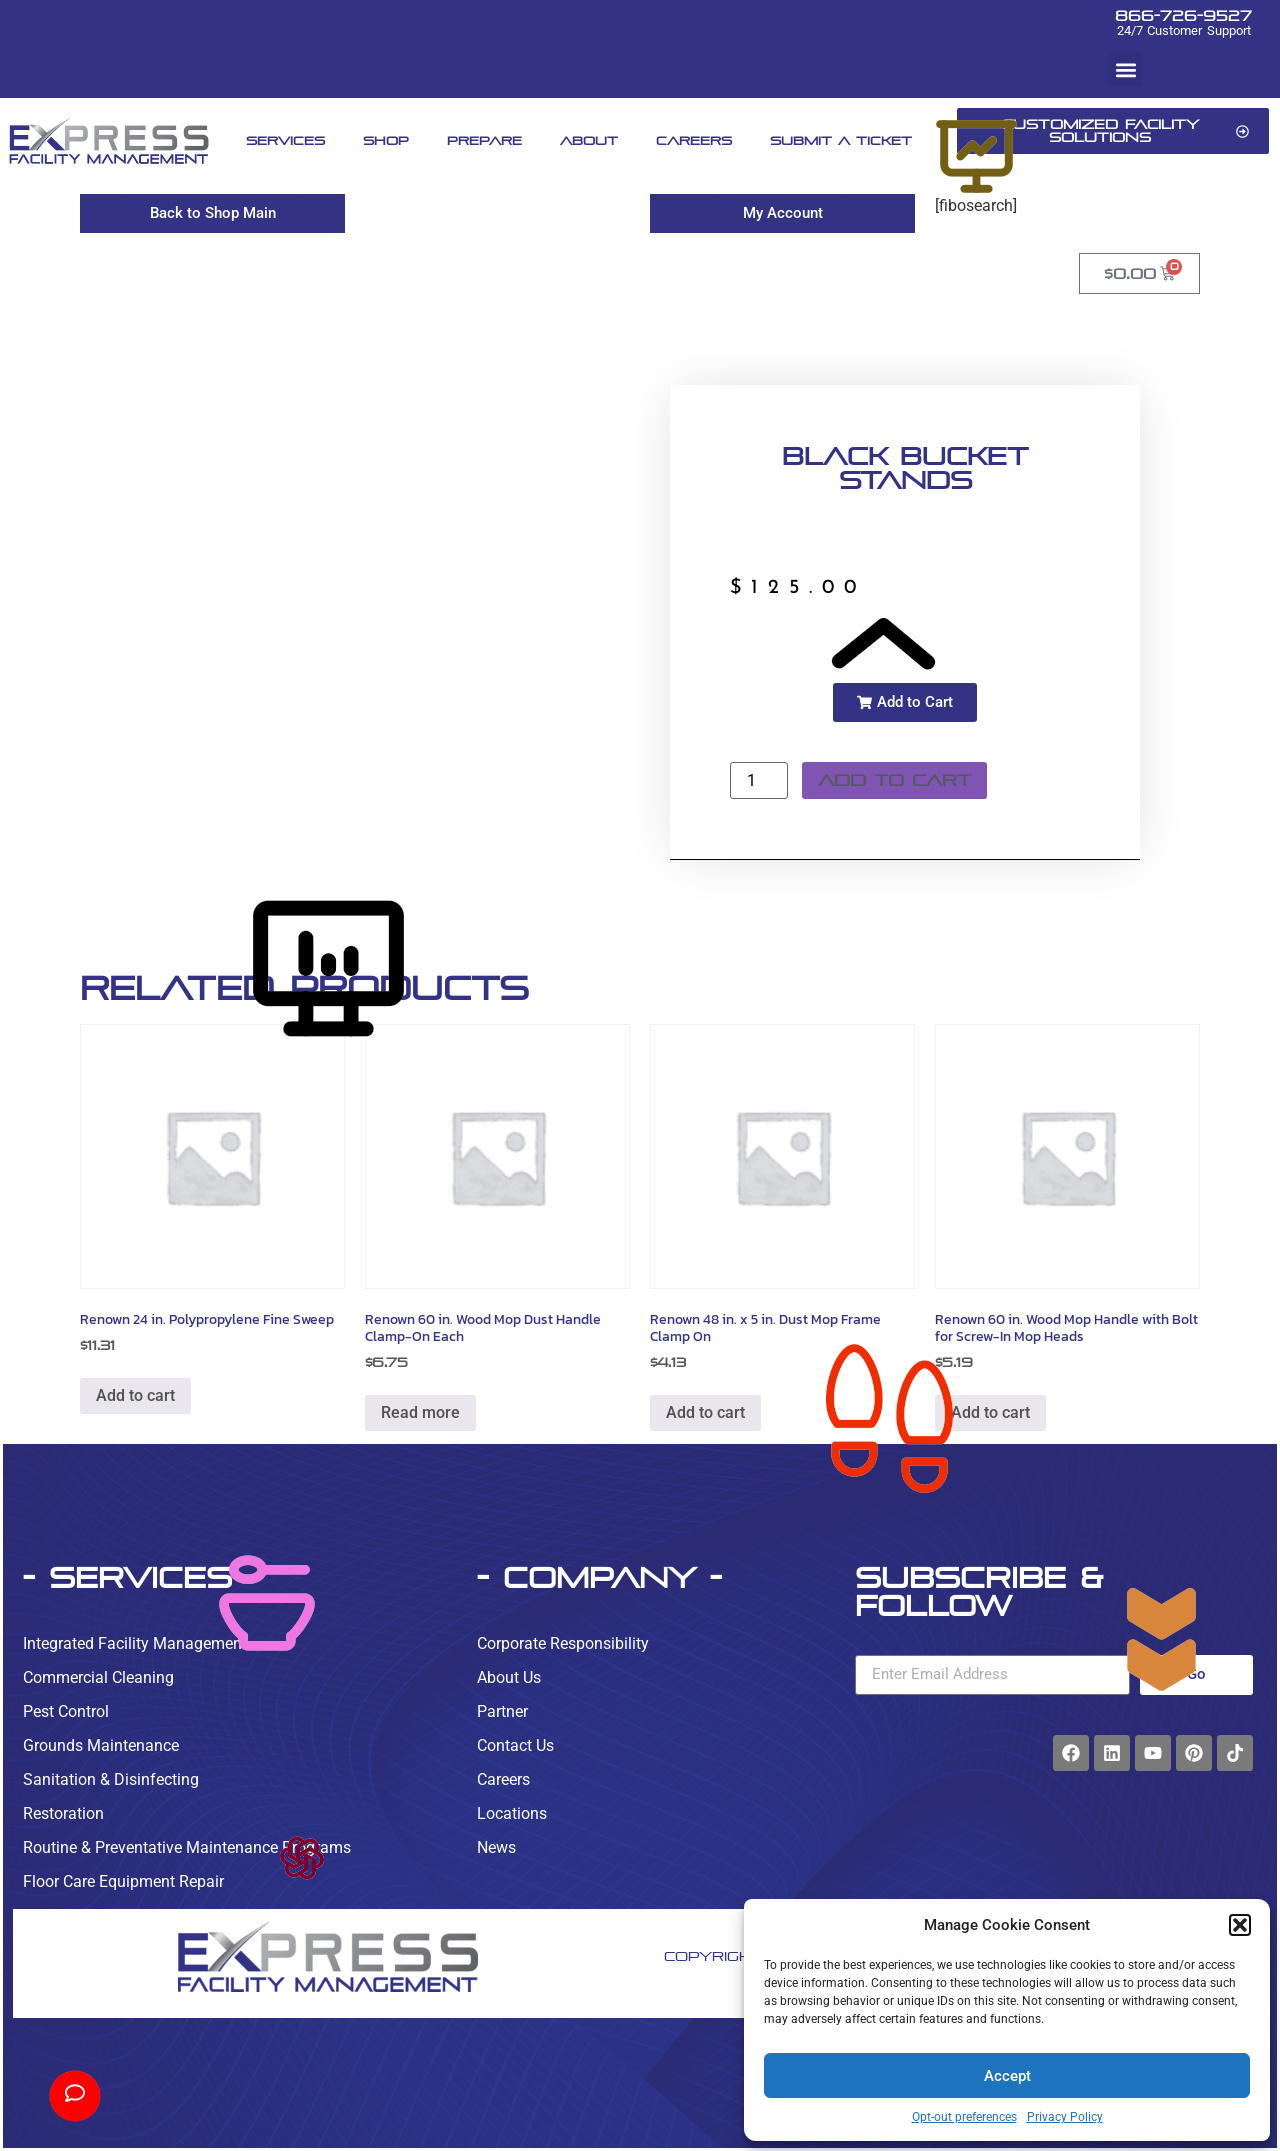 Image resolution: width=1280 pixels, height=2151 pixels. I want to click on view desktop analytics dashboard, so click(328, 968).